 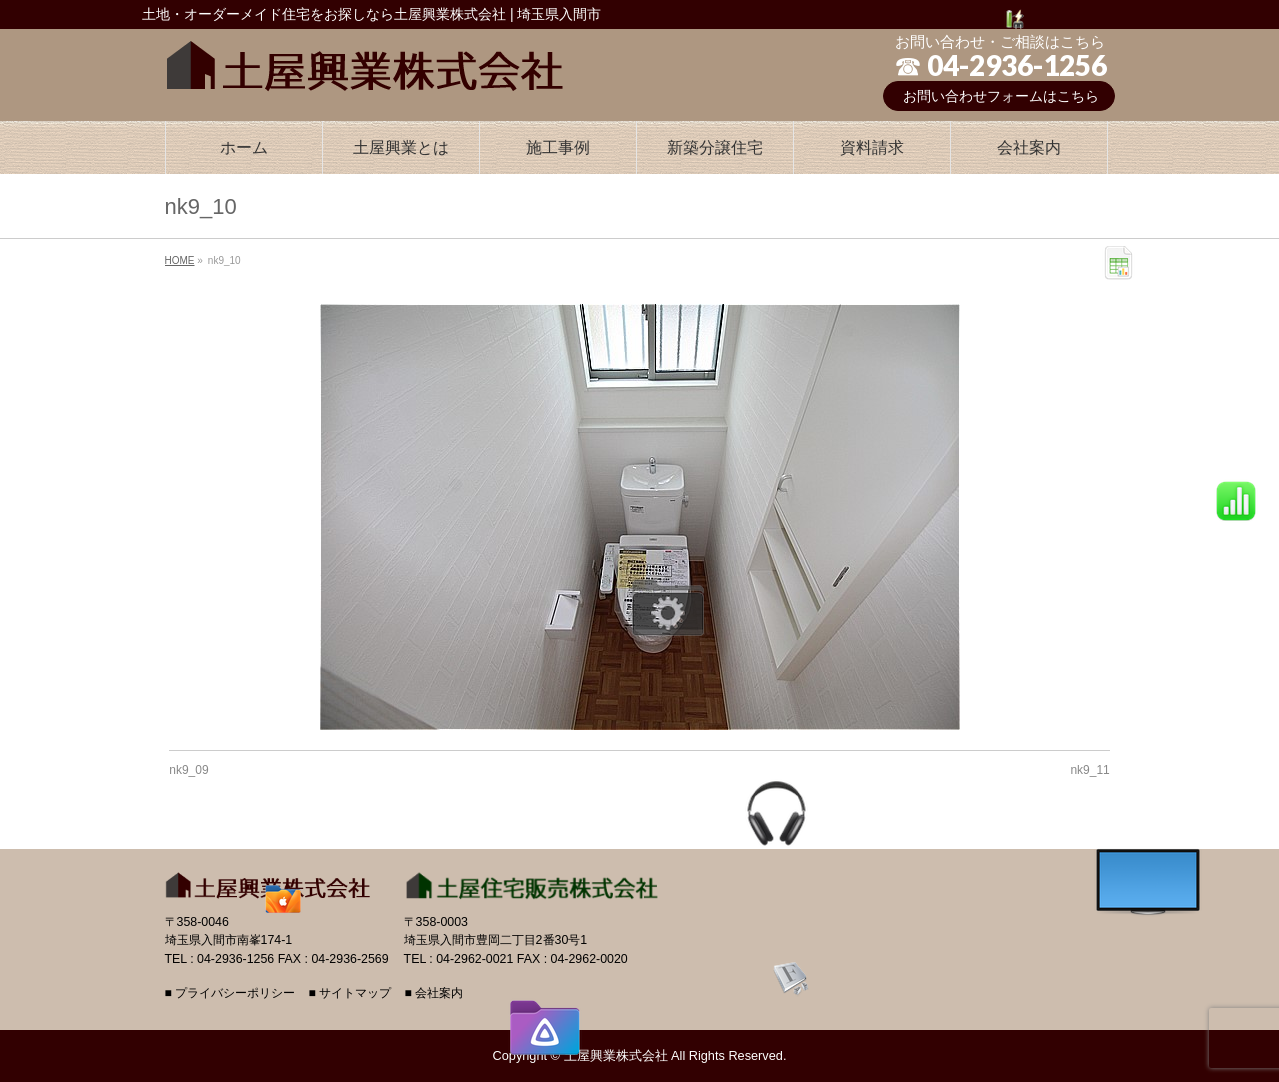 I want to click on spreadsheet file created in openoffice calc, so click(x=1118, y=262).